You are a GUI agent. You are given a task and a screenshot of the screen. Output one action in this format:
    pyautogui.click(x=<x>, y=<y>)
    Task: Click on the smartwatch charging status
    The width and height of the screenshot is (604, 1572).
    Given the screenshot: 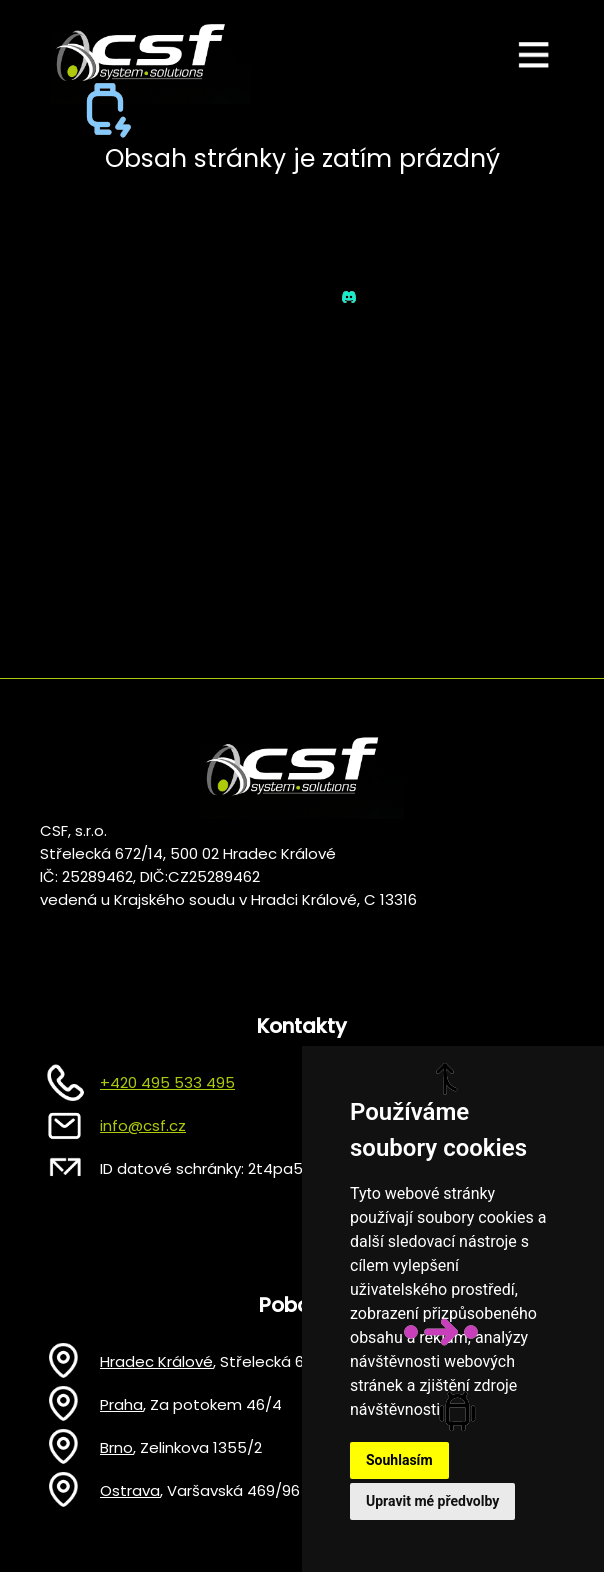 What is the action you would take?
    pyautogui.click(x=105, y=109)
    